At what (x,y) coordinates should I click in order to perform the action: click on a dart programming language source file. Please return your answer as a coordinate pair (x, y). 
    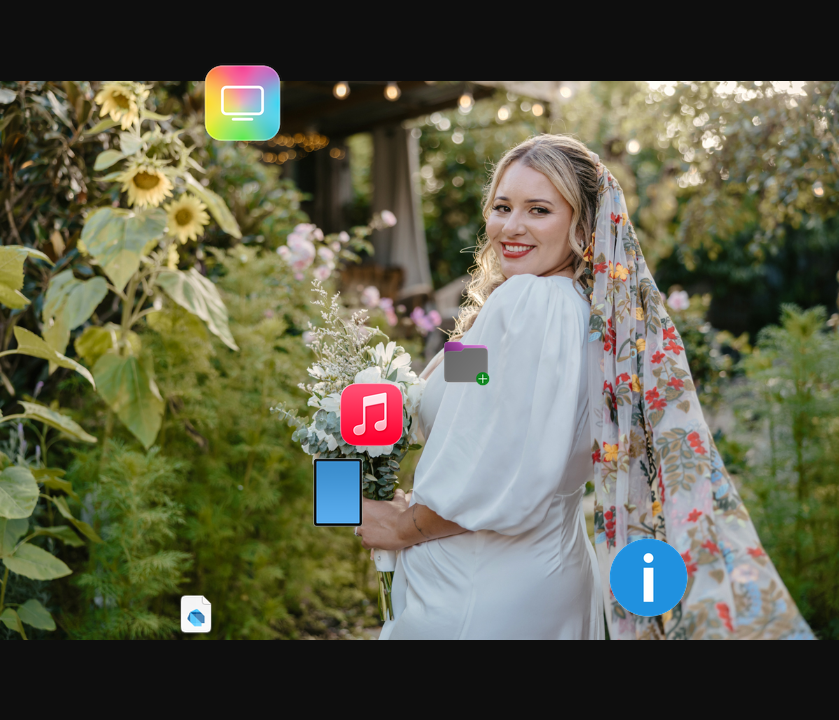
    Looking at the image, I should click on (196, 614).